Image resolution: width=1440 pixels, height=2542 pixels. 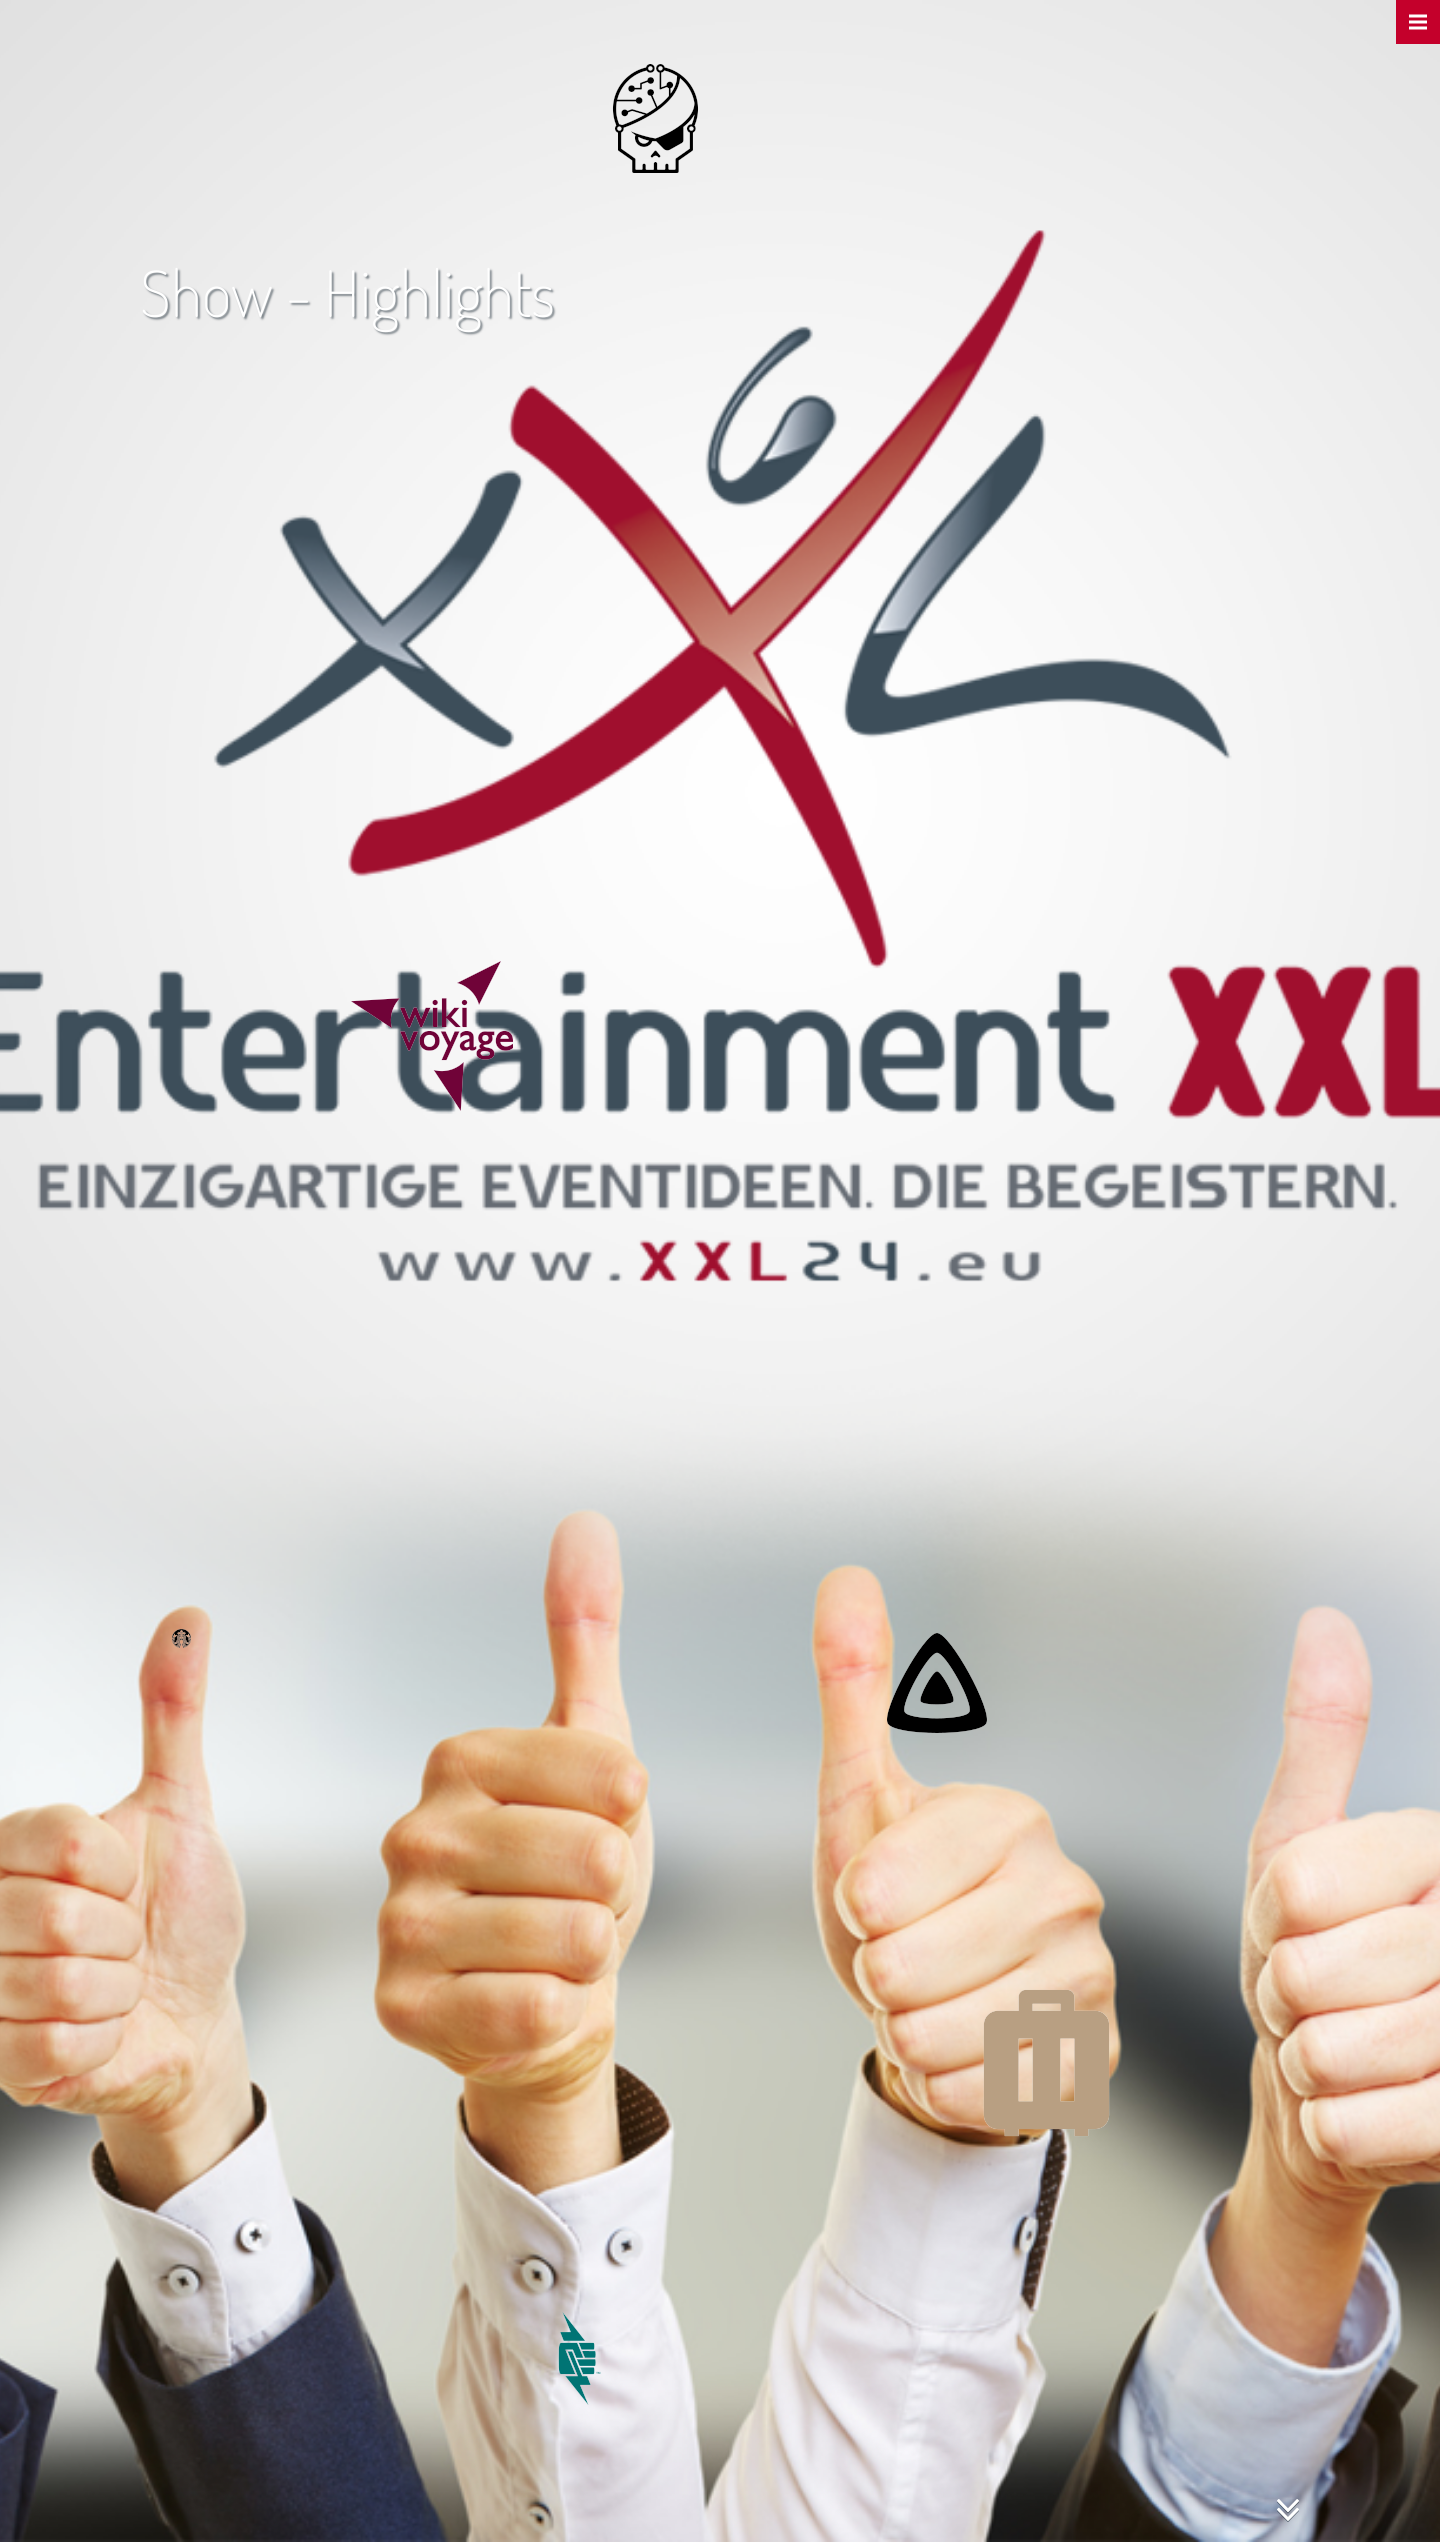 What do you see at coordinates (579, 2358) in the screenshot?
I see `pantheon website hosting platform logo` at bounding box center [579, 2358].